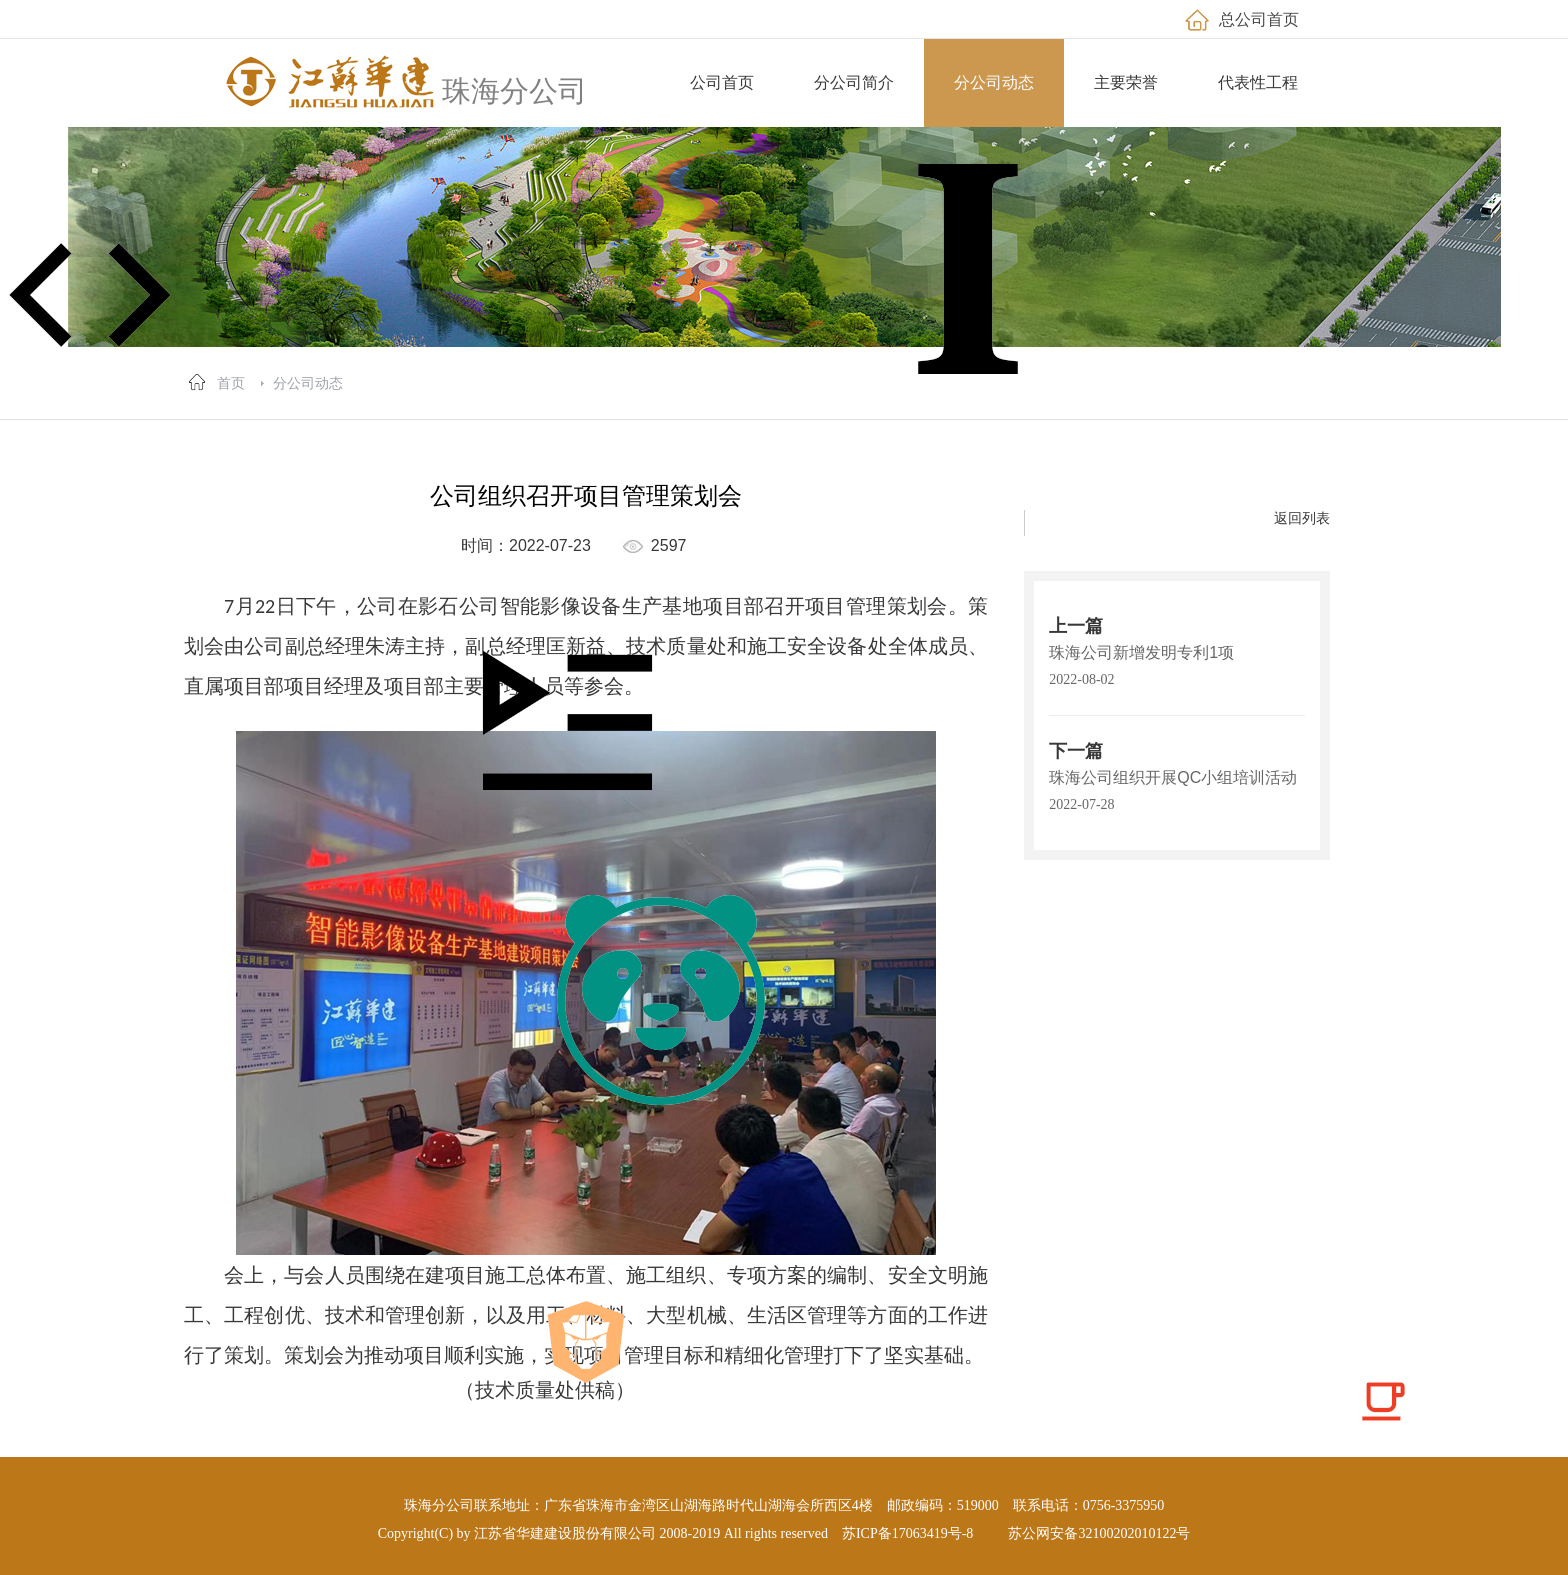  I want to click on primeng angular ui component library logo, so click(586, 1342).